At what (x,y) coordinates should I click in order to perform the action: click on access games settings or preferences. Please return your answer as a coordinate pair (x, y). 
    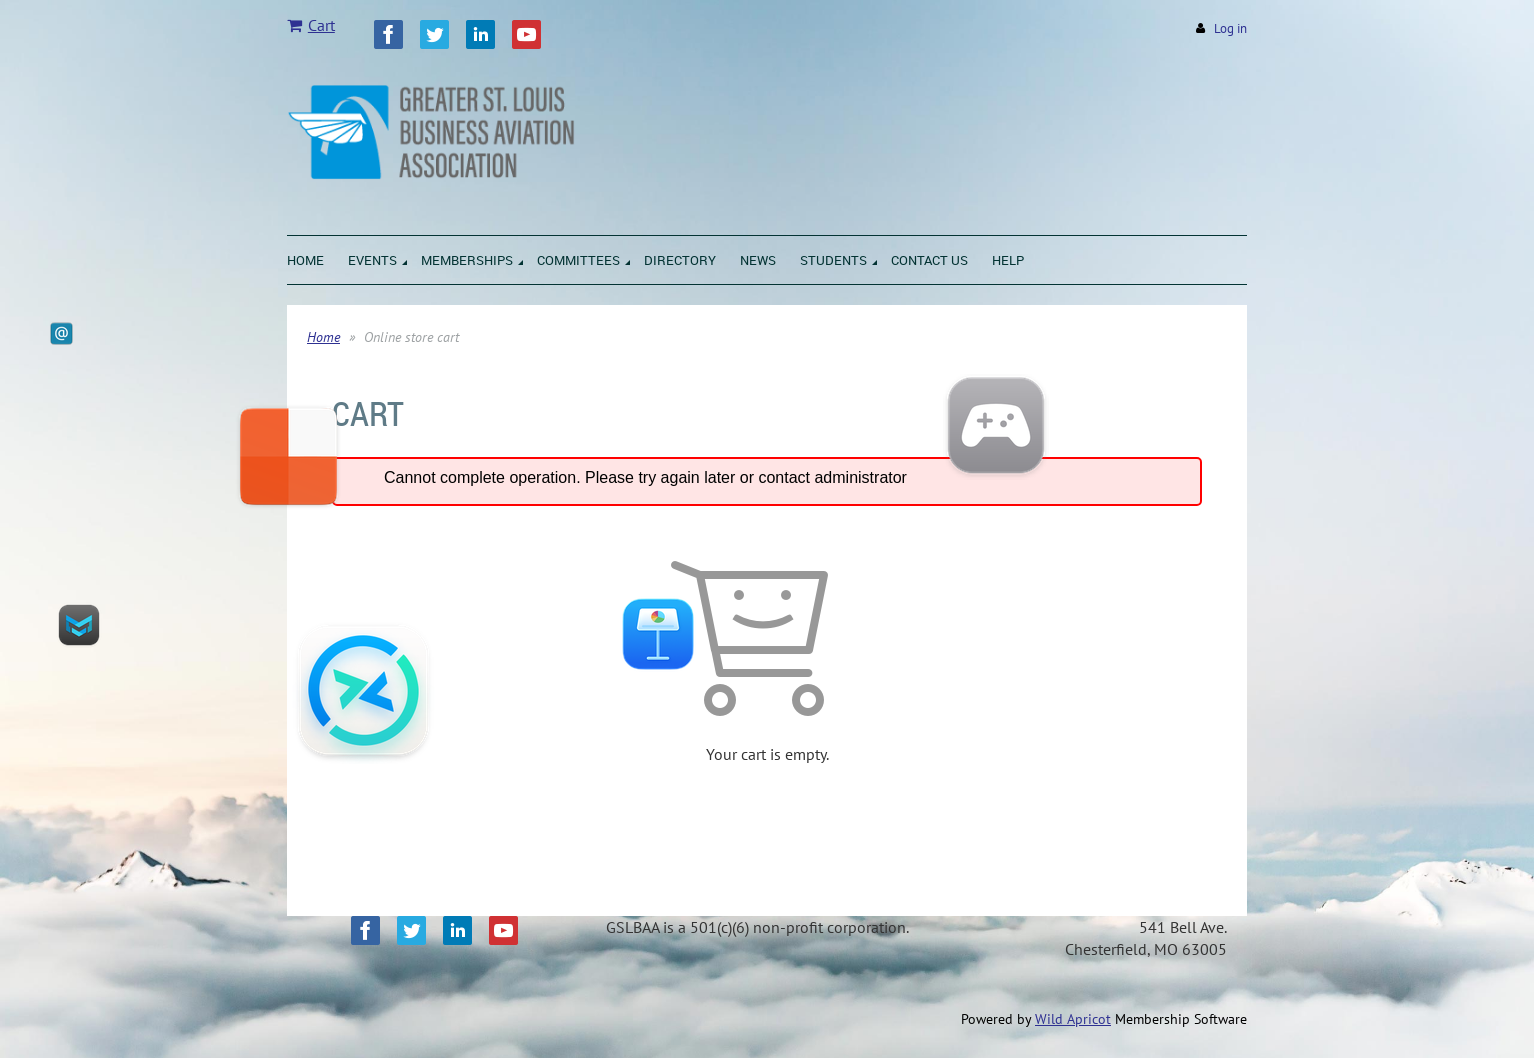
    Looking at the image, I should click on (996, 427).